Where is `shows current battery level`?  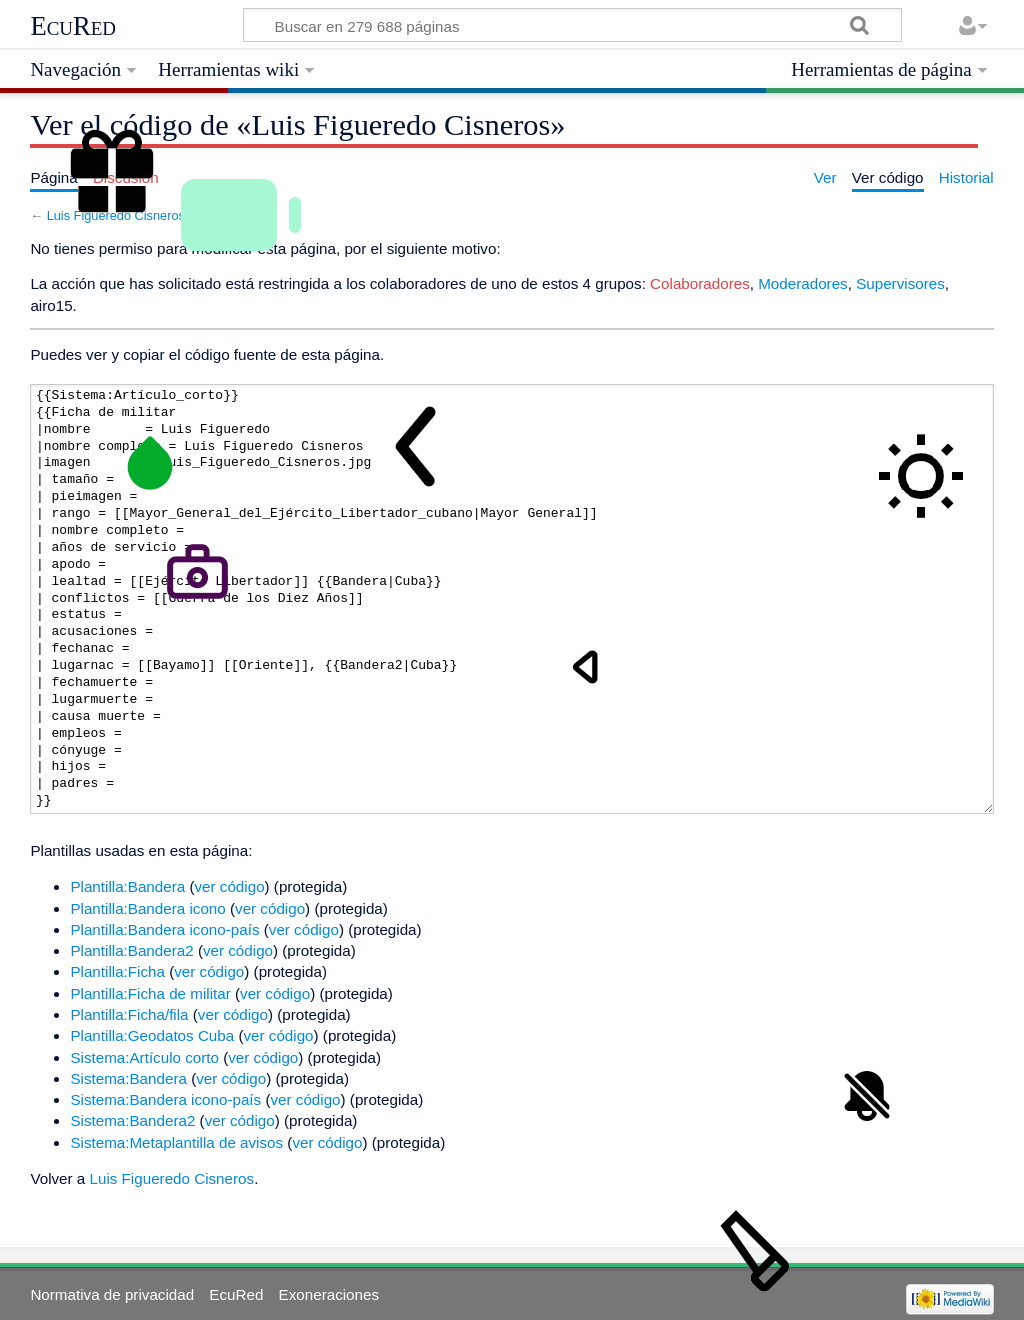
shows current battery level is located at coordinates (241, 215).